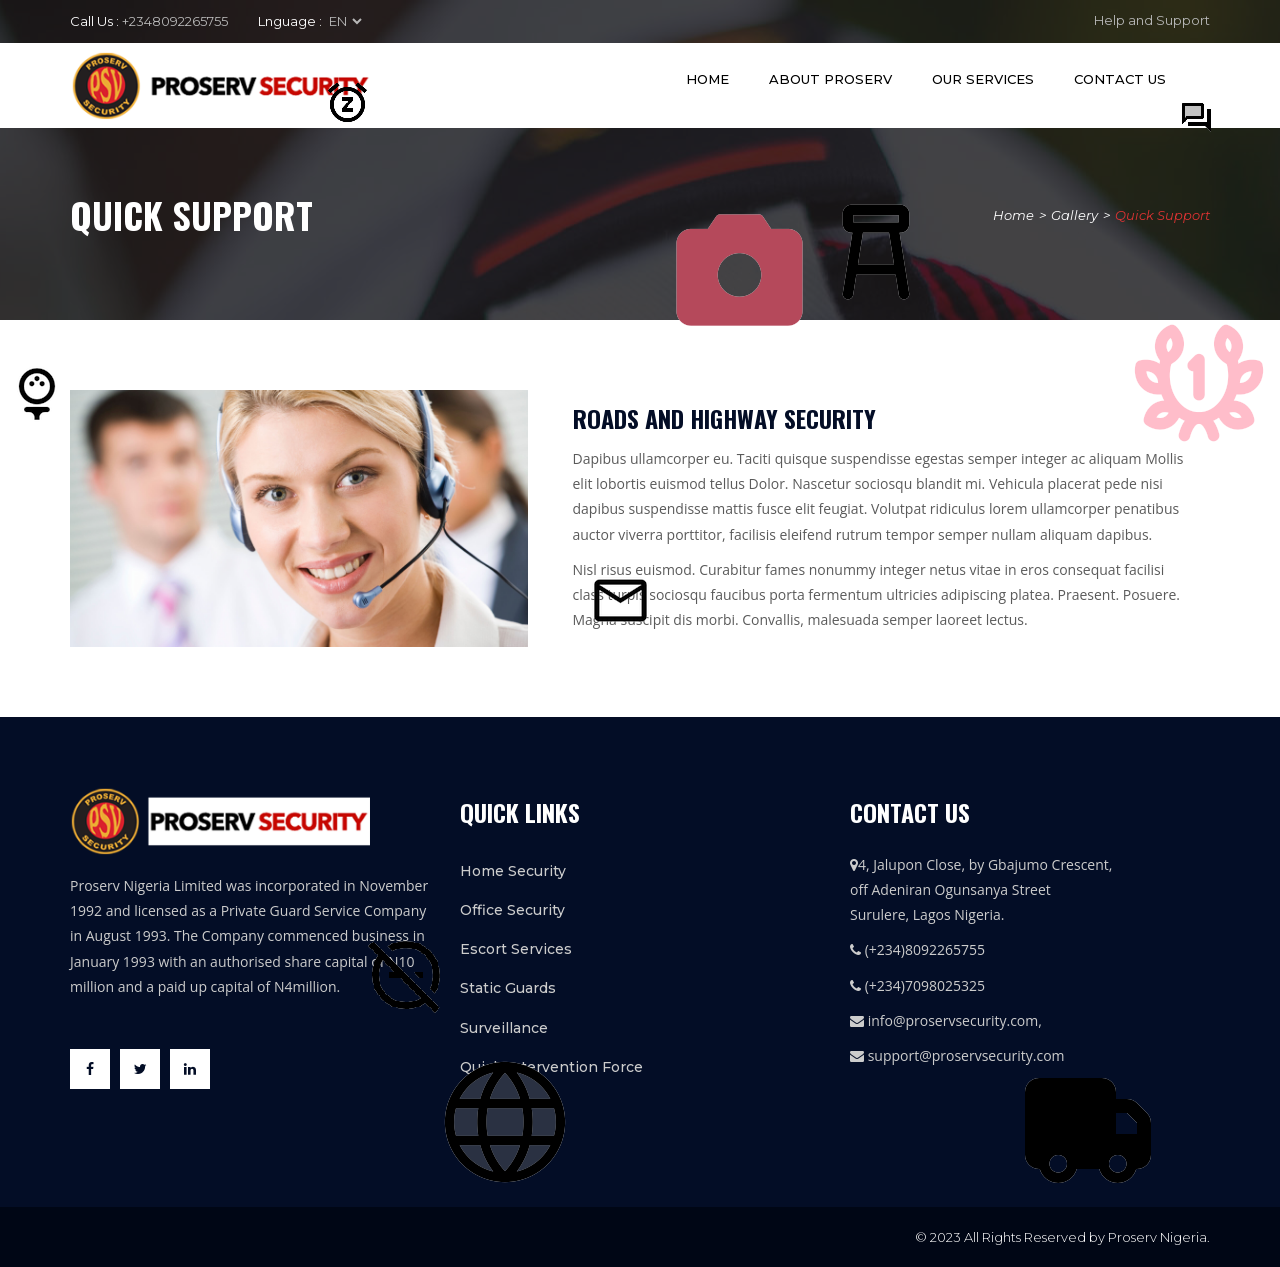  Describe the element at coordinates (37, 394) in the screenshot. I see `access golf scores or tracking` at that location.